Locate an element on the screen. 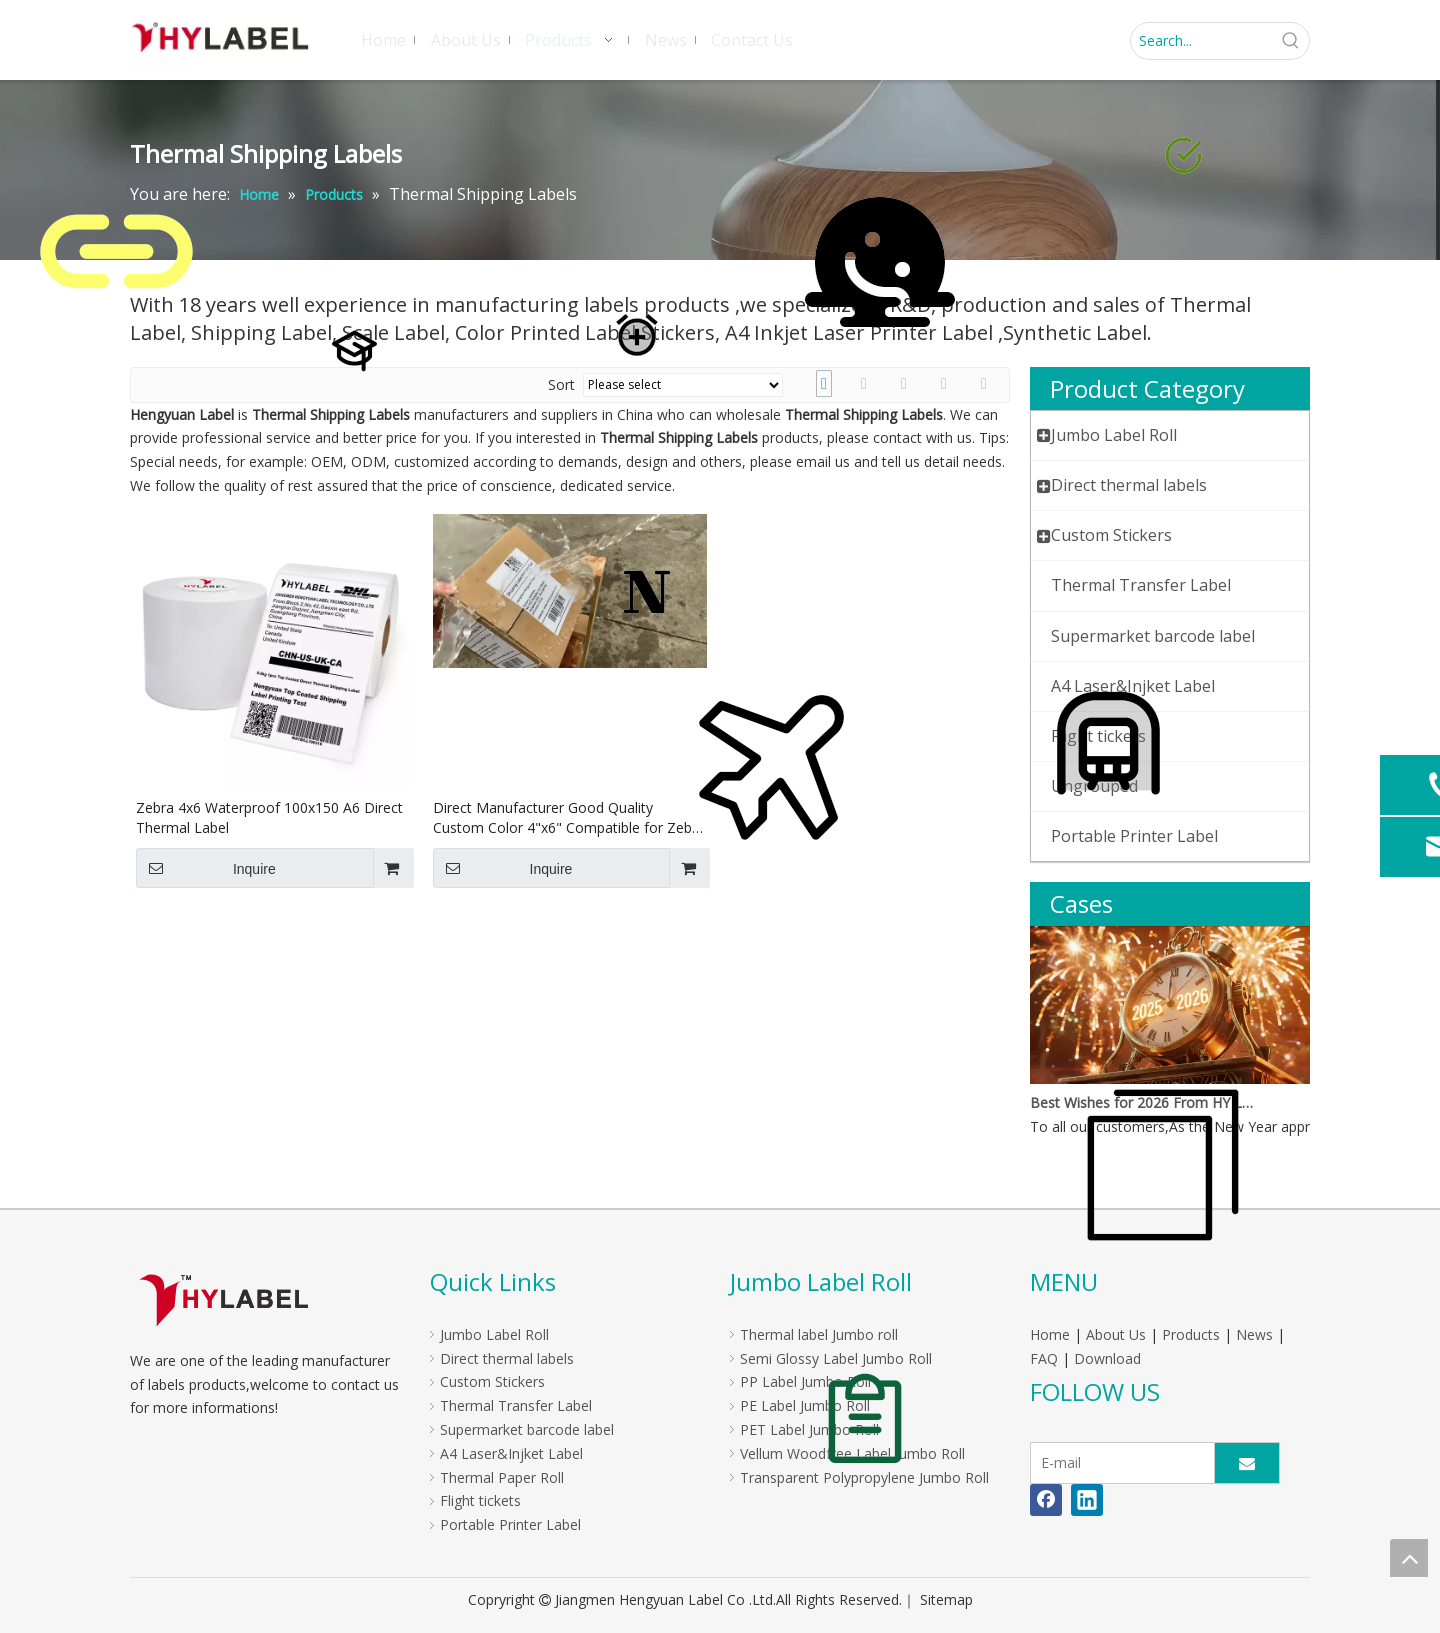  copy to clipboard is located at coordinates (1163, 1165).